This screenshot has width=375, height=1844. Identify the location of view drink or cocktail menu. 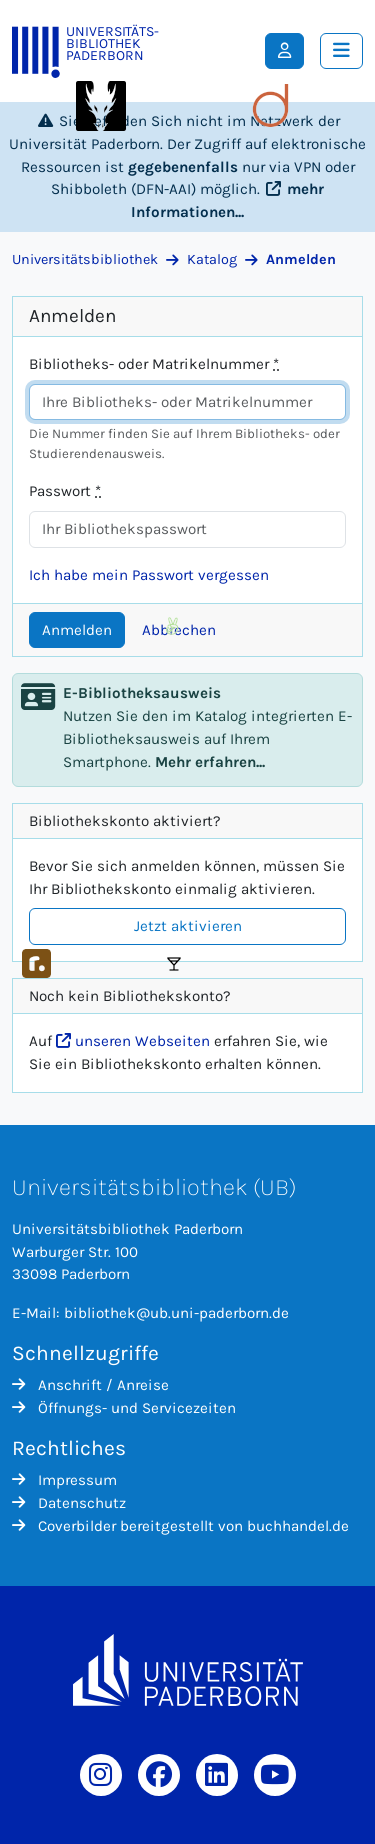
(174, 964).